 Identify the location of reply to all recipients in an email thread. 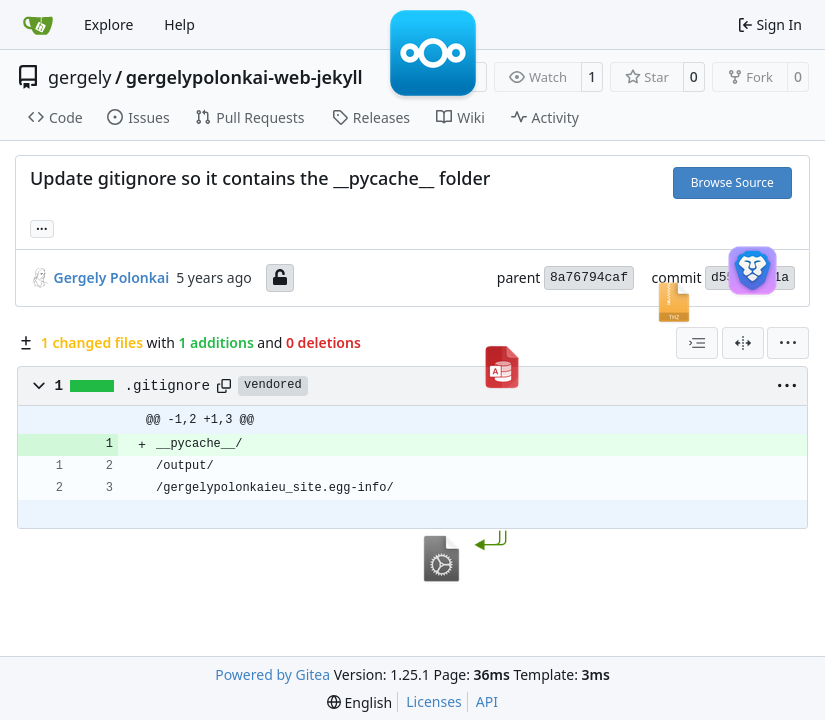
(490, 538).